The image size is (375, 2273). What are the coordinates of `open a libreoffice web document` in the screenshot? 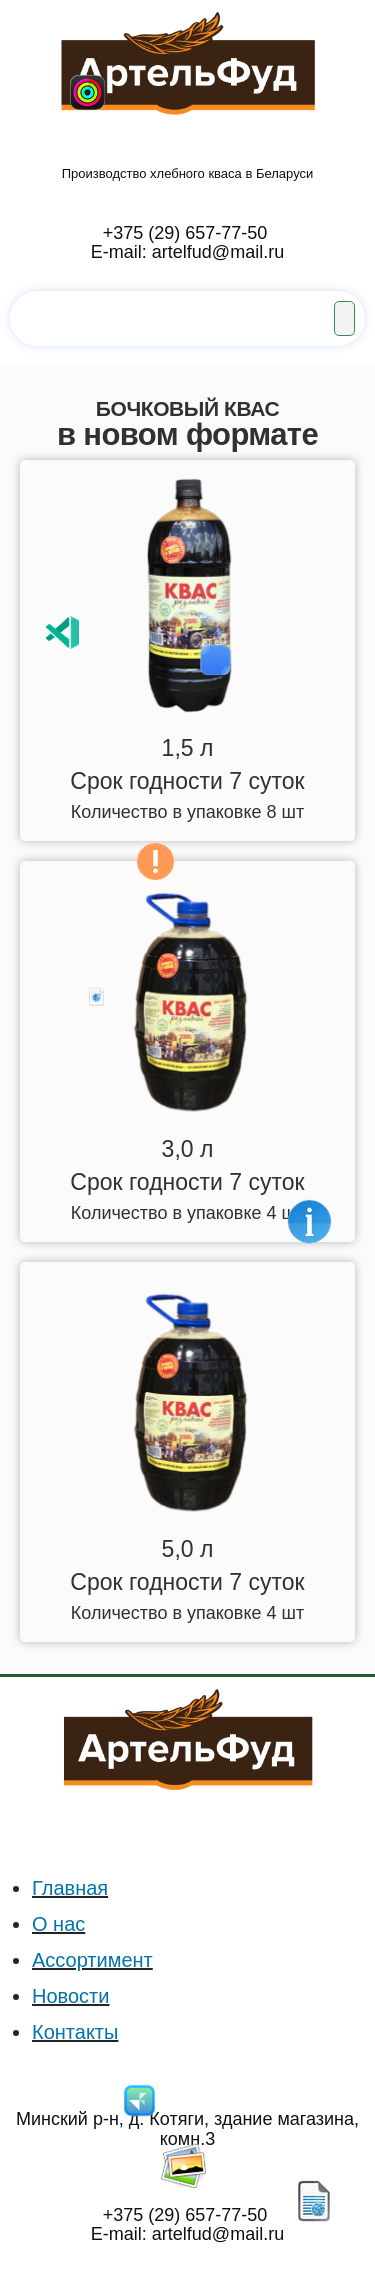 It's located at (314, 2201).